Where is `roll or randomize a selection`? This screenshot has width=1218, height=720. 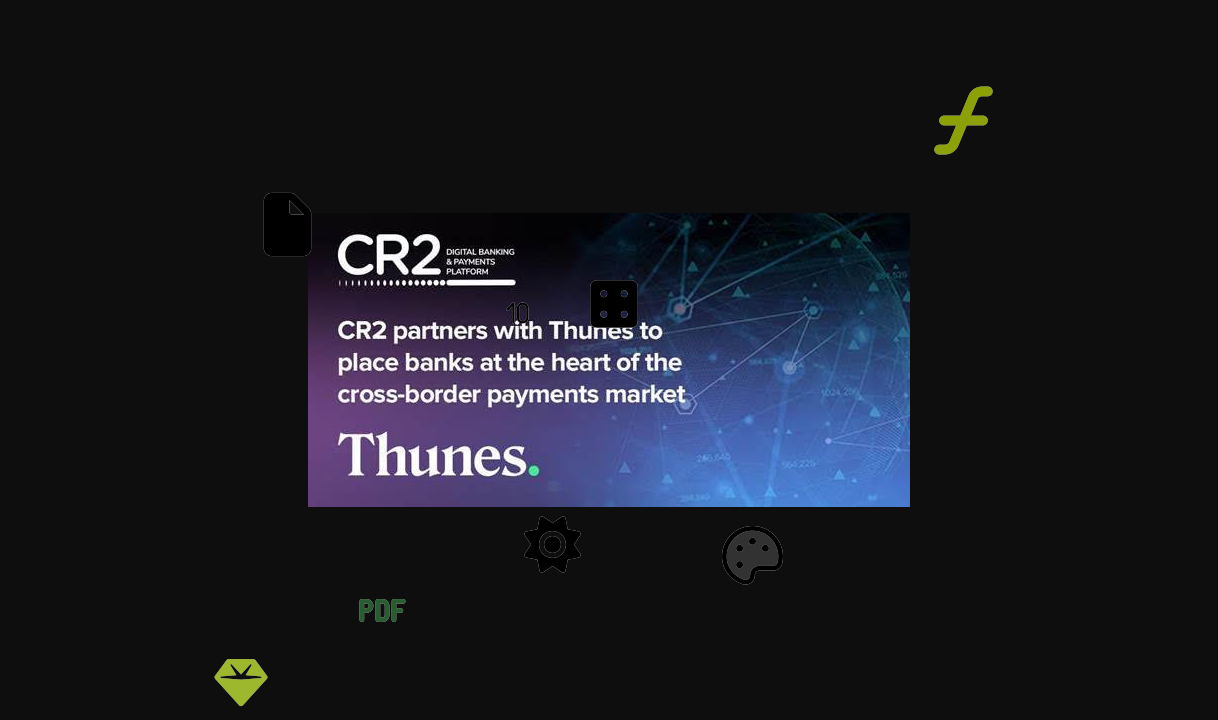 roll or randomize a selection is located at coordinates (614, 304).